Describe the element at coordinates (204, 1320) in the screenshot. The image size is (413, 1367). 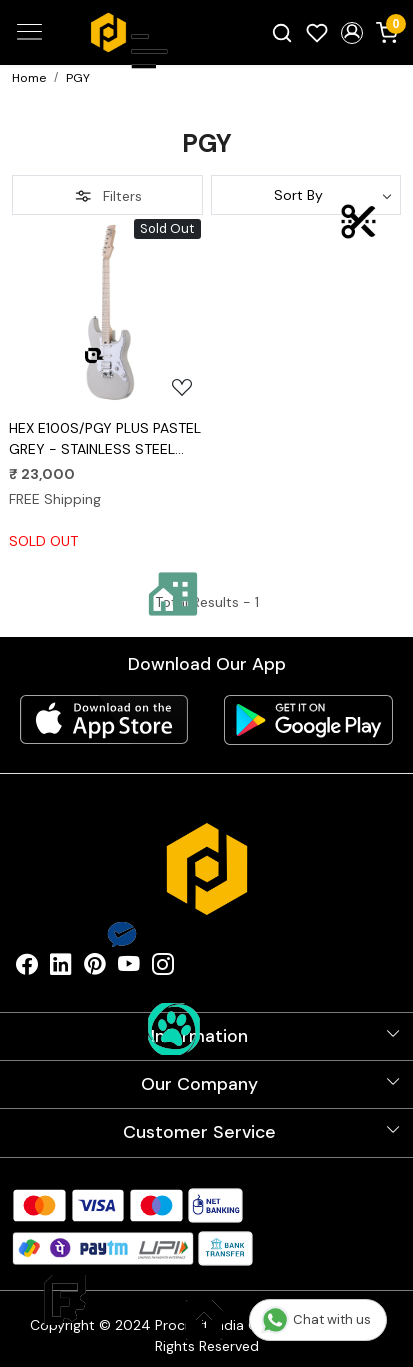
I see `upload a file or document` at that location.